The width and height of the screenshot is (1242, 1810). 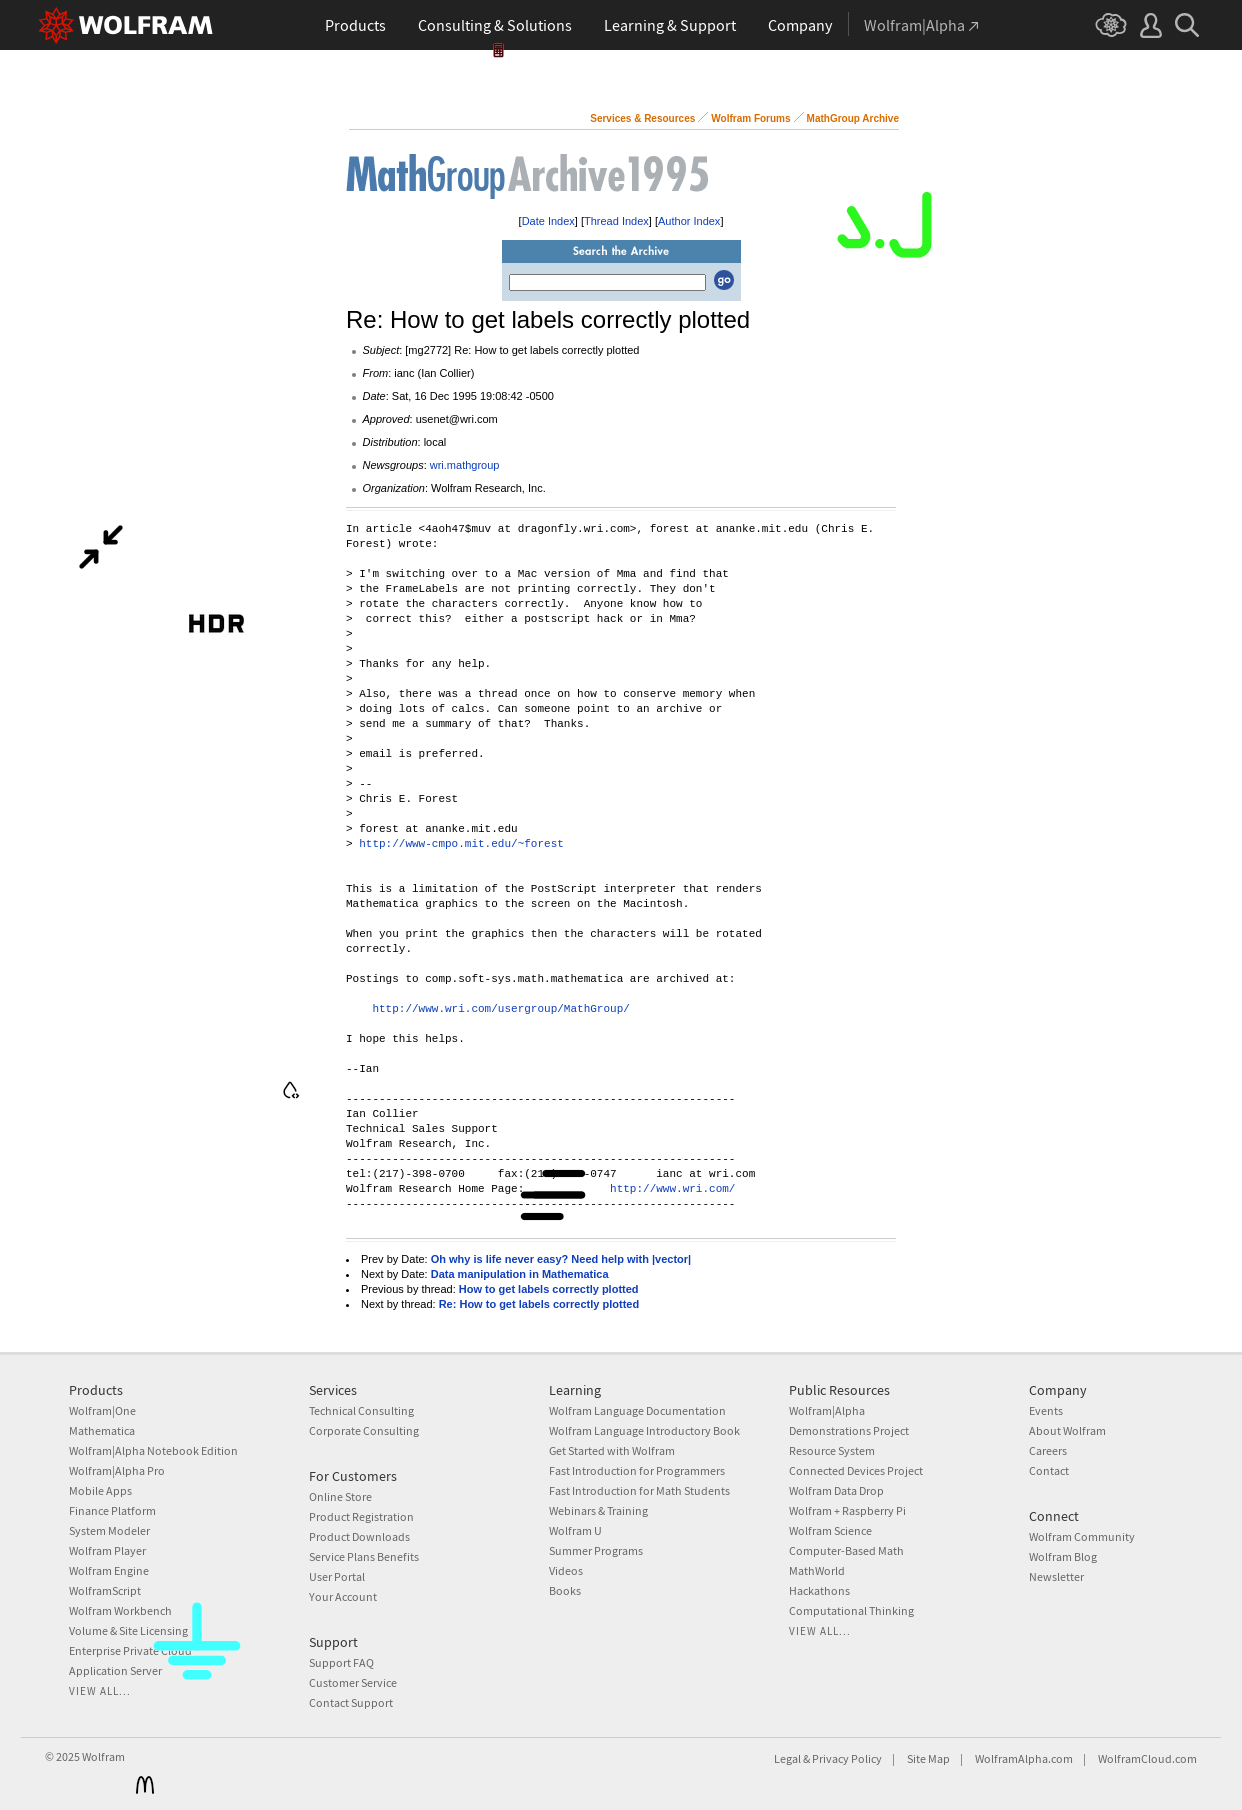 What do you see at coordinates (290, 1090) in the screenshot?
I see `access code-based liquid or fluid simulations` at bounding box center [290, 1090].